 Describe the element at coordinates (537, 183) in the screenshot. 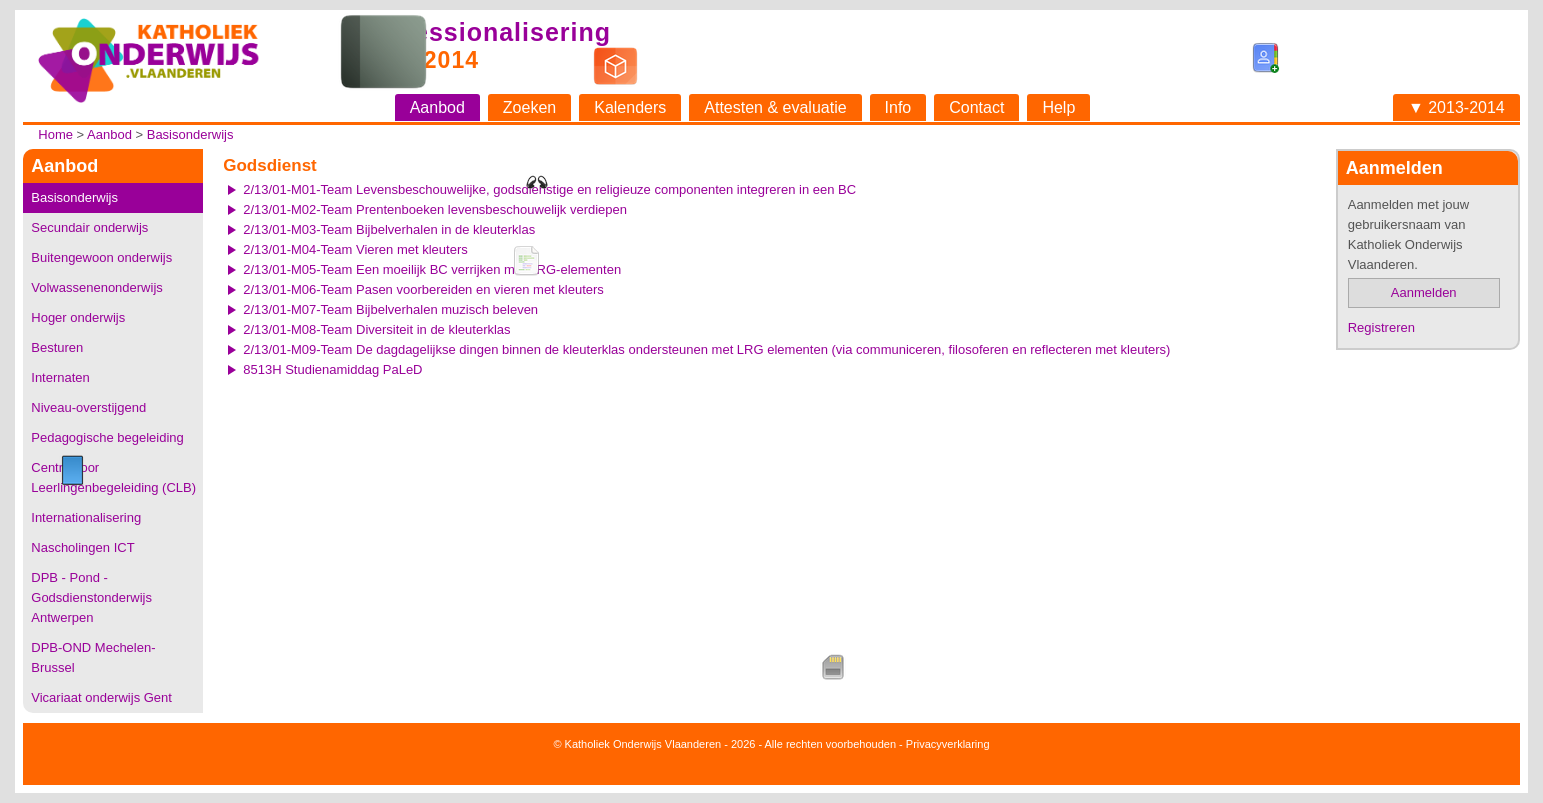

I see `connect beats wireless earbuds via bluetooth` at that location.